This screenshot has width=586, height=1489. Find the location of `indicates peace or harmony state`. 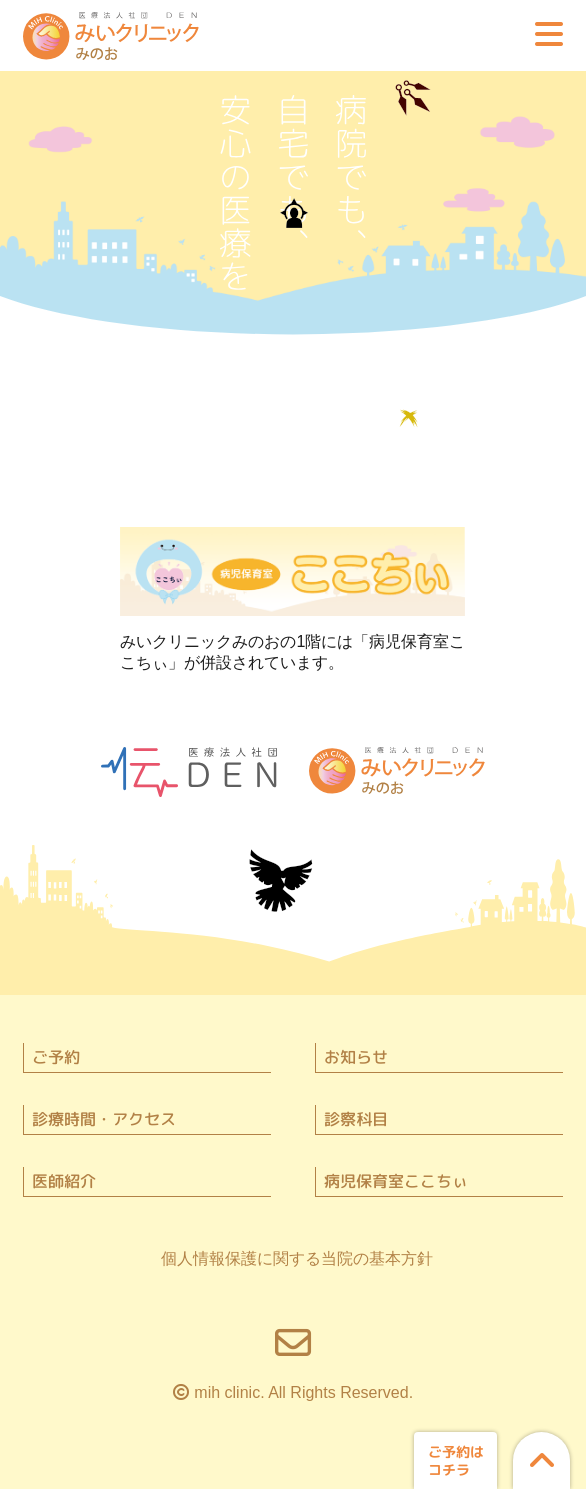

indicates peace or harmony state is located at coordinates (280, 881).